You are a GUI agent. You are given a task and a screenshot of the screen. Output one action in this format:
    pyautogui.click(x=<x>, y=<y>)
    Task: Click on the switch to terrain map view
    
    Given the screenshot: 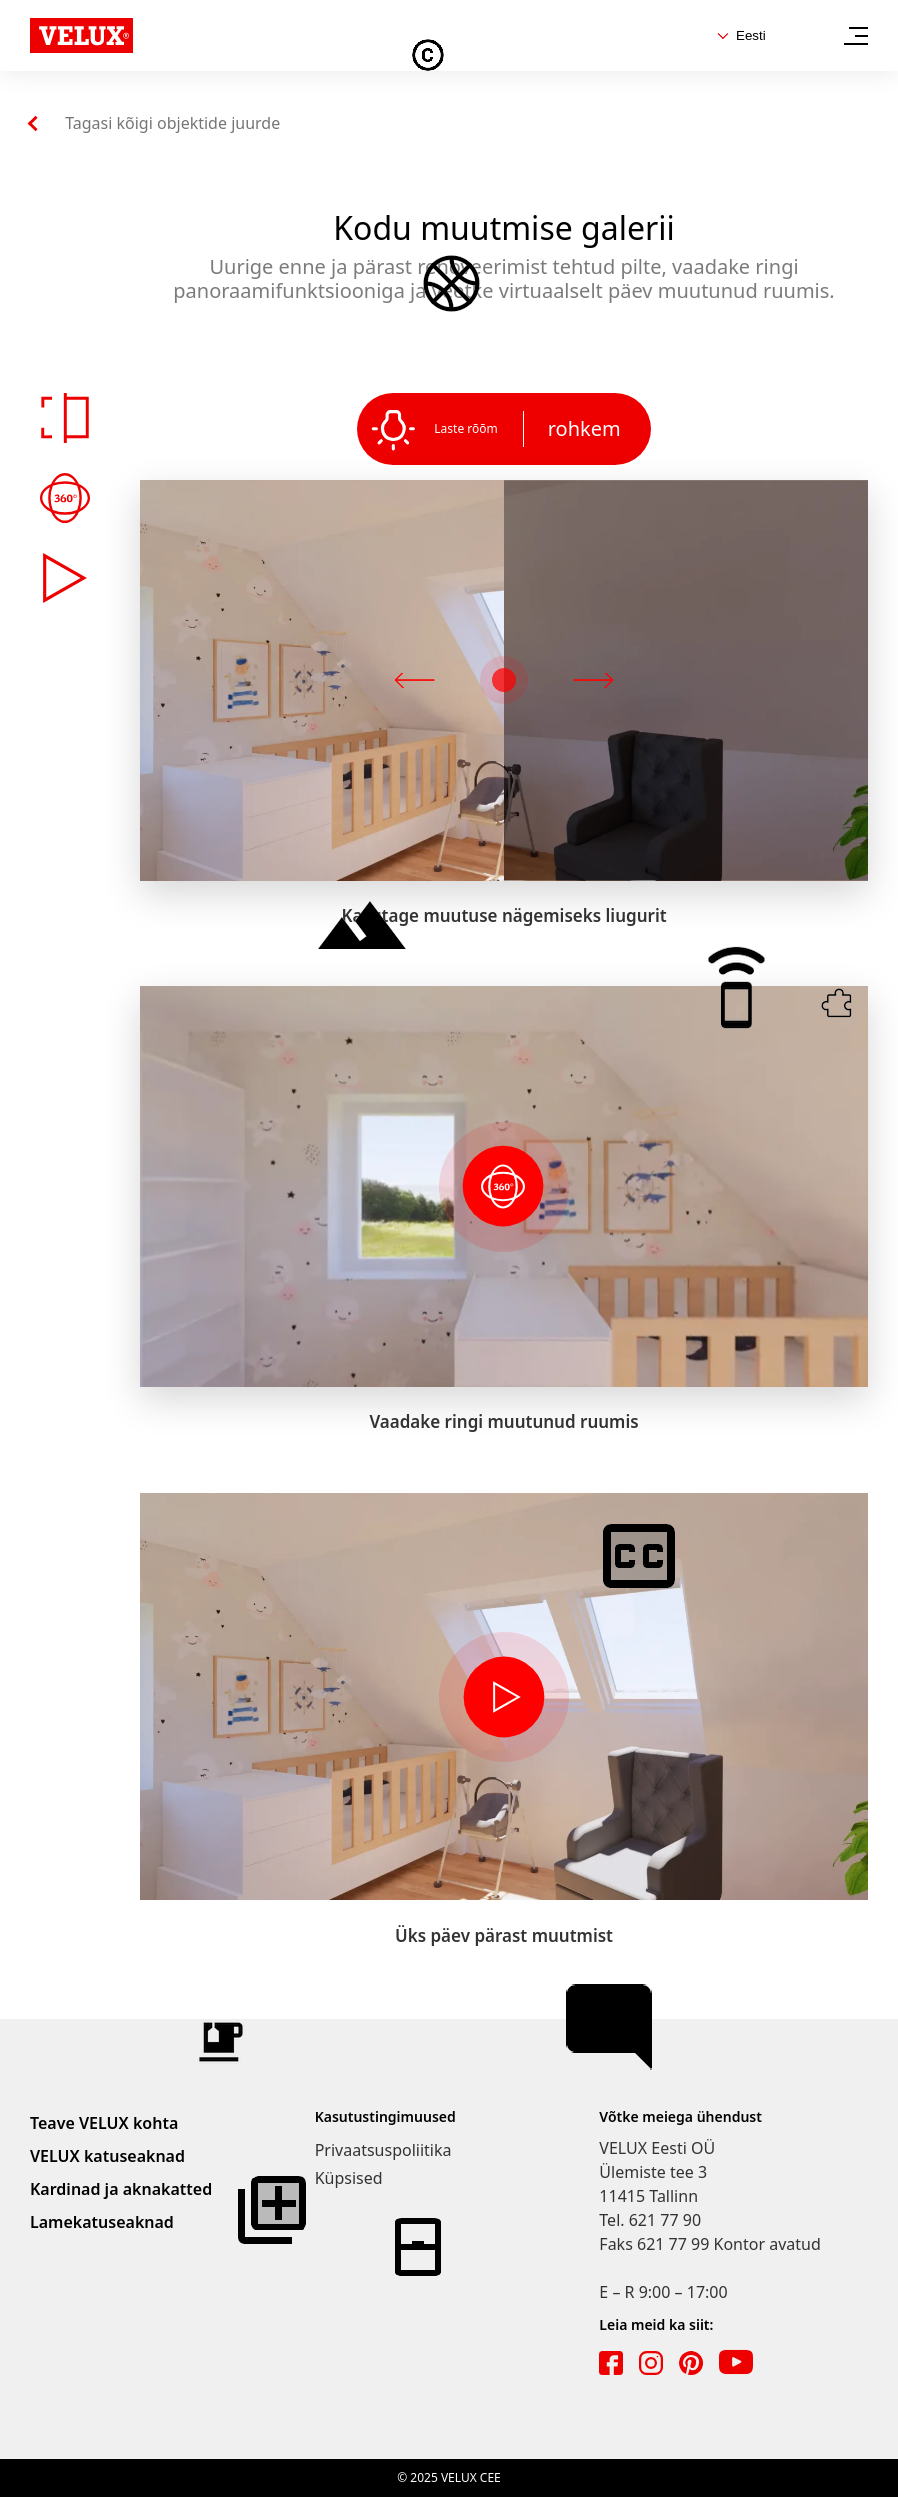 What is the action you would take?
    pyautogui.click(x=362, y=925)
    